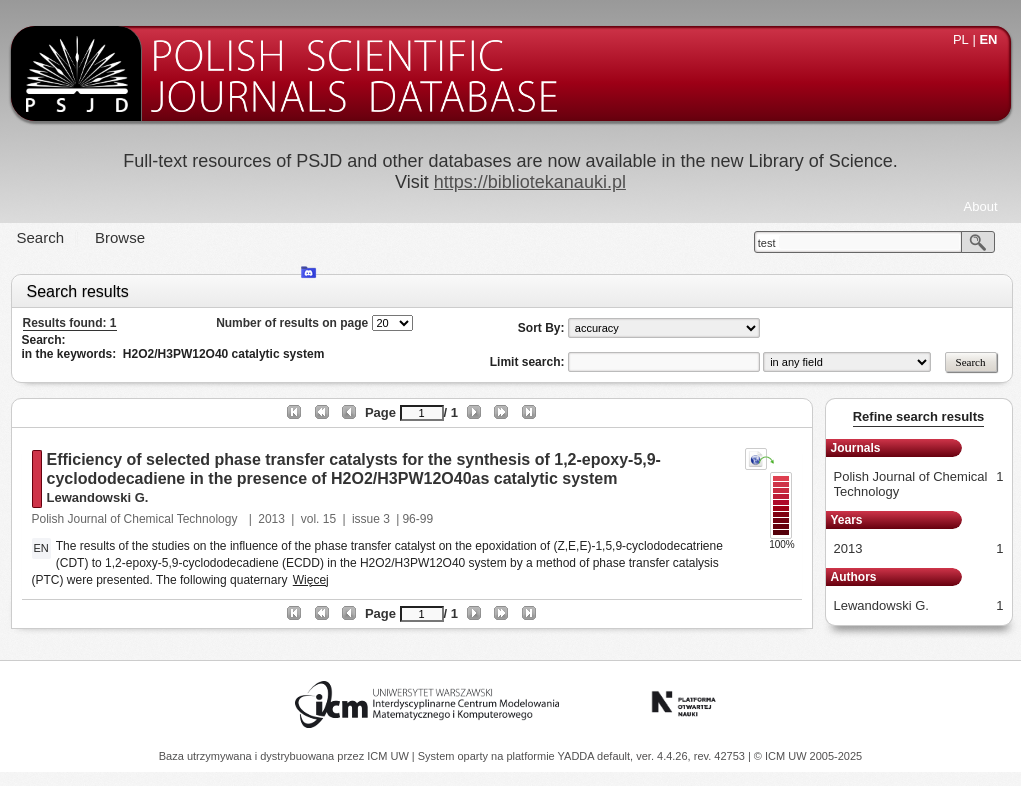  Describe the element at coordinates (308, 272) in the screenshot. I see `folder for discord-related files` at that location.